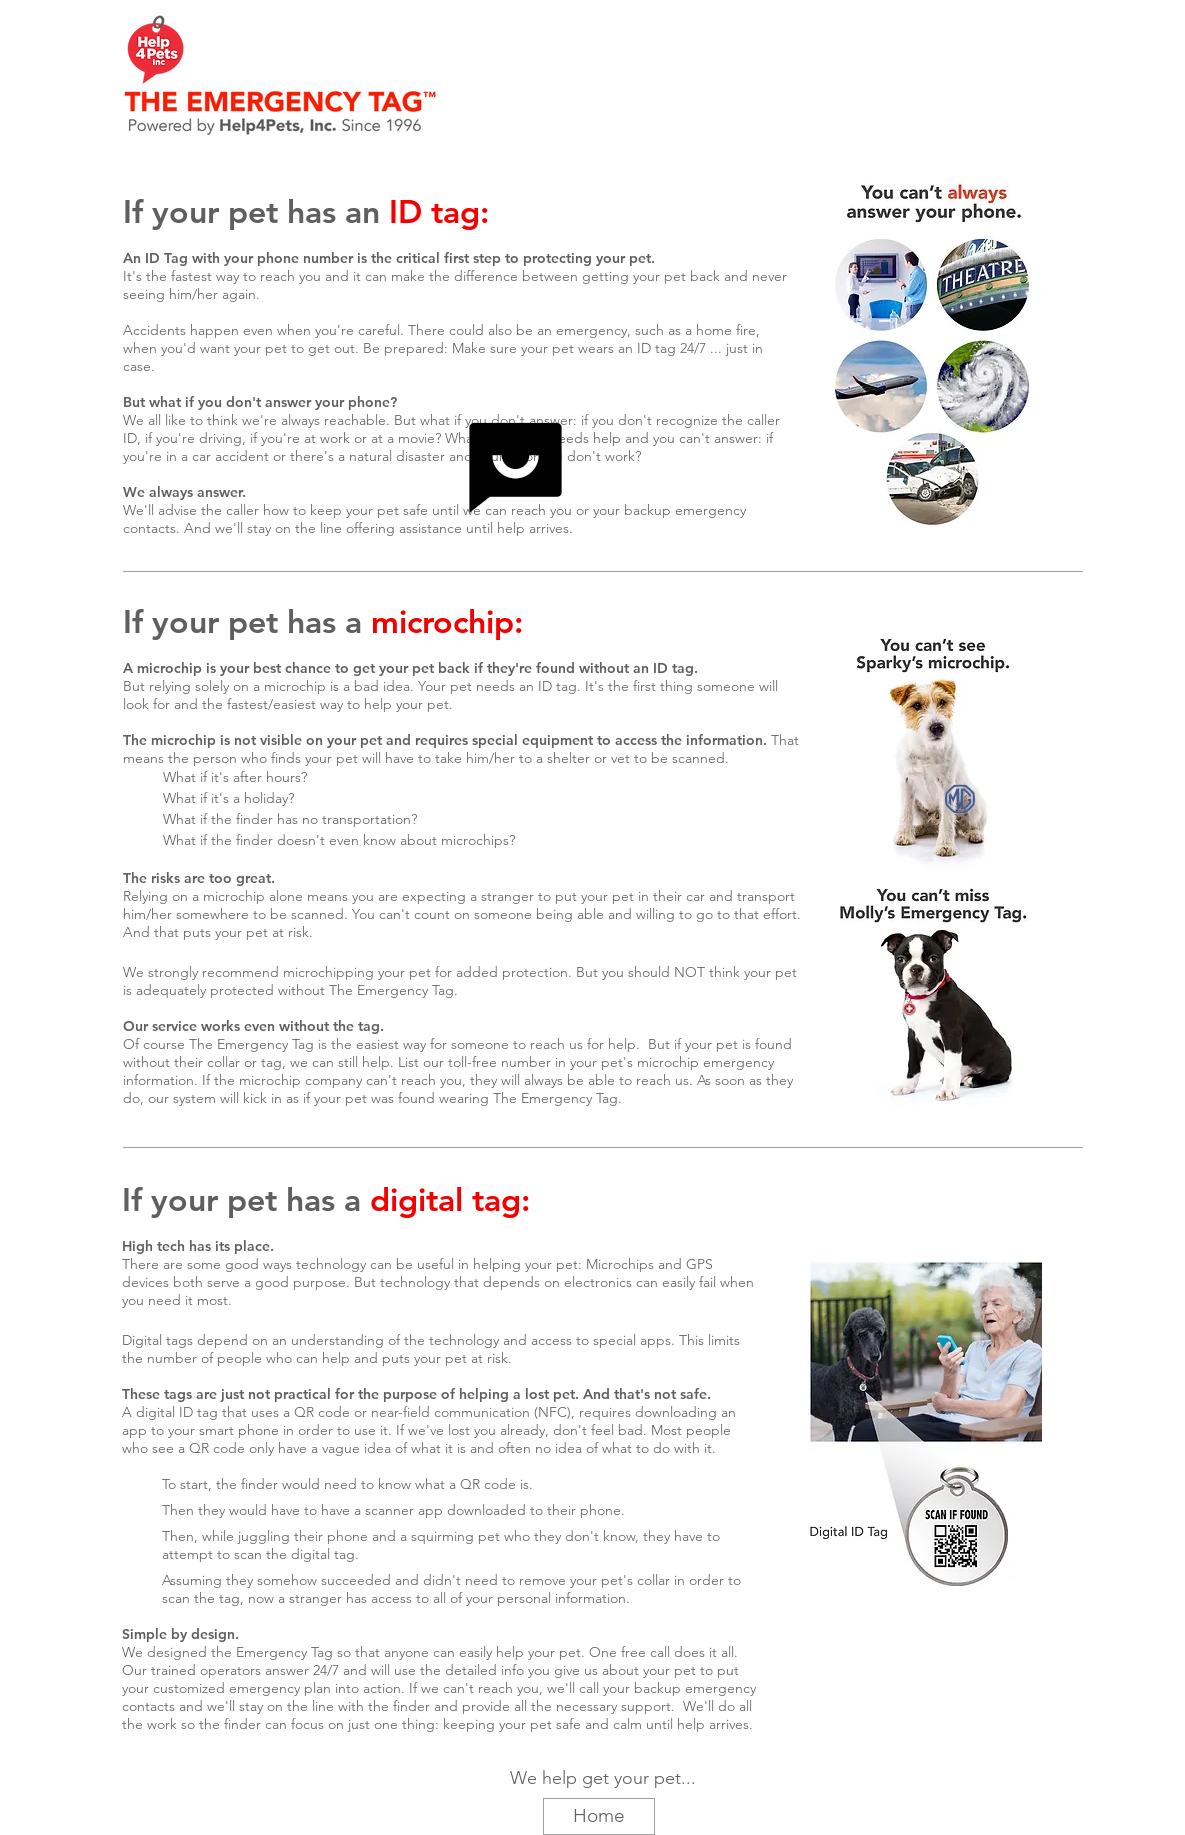 The width and height of the screenshot is (1185, 1835). I want to click on MG Motors brand logo, so click(960, 799).